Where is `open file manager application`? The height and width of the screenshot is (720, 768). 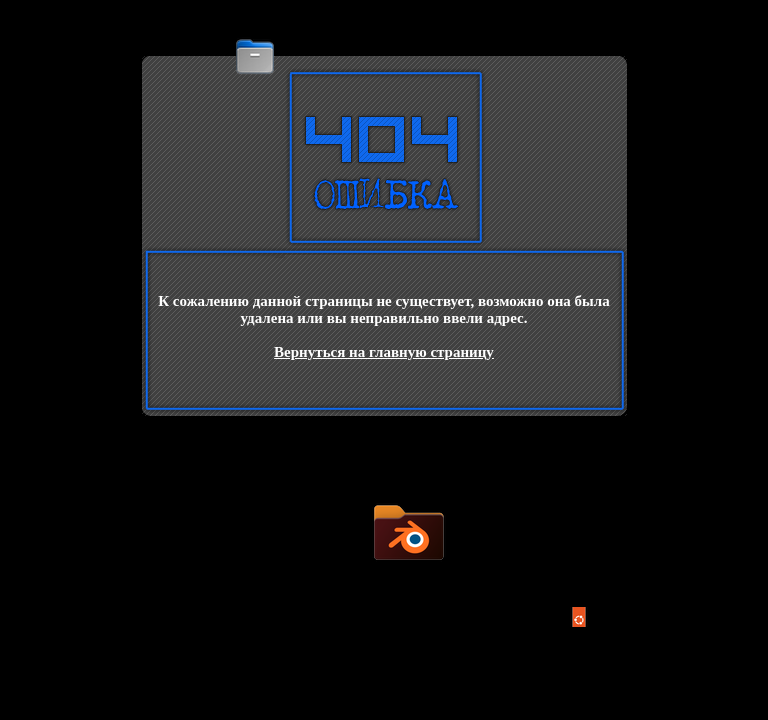
open file manager application is located at coordinates (255, 56).